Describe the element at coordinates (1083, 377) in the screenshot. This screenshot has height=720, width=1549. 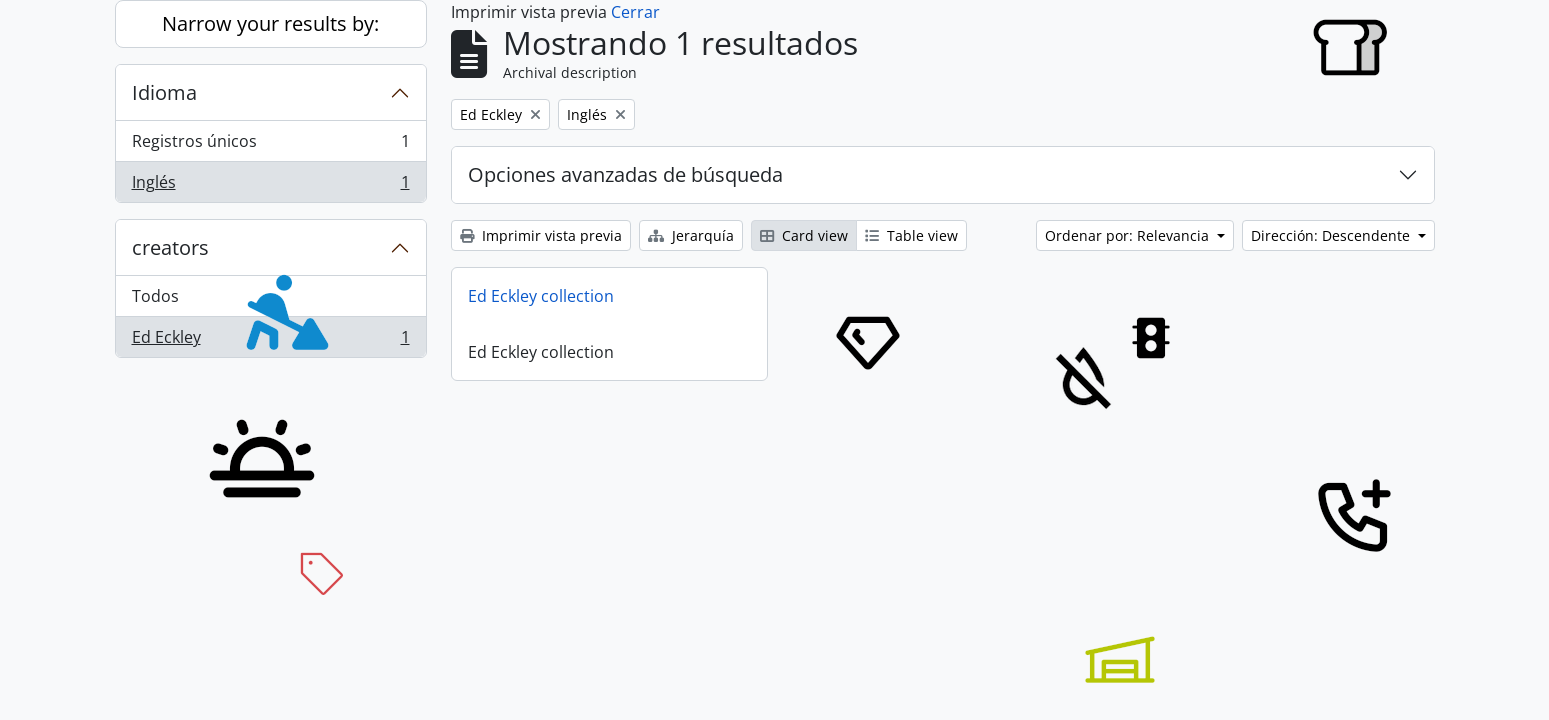
I see `reset or clear text color formatting` at that location.